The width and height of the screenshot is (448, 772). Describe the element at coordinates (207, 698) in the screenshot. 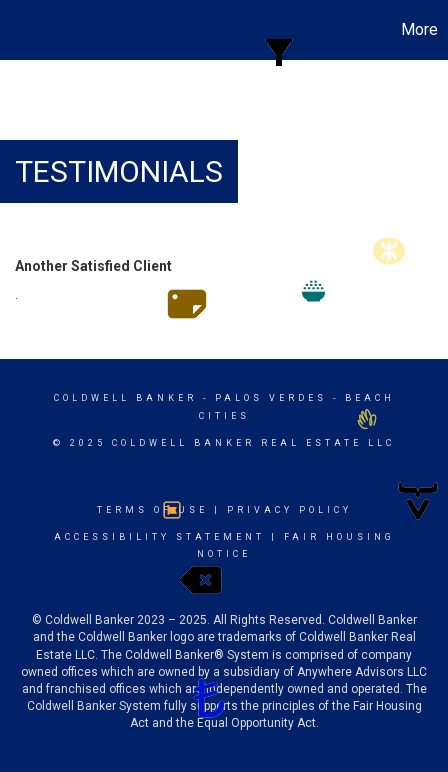

I see `indicates Turkish lira currency` at that location.